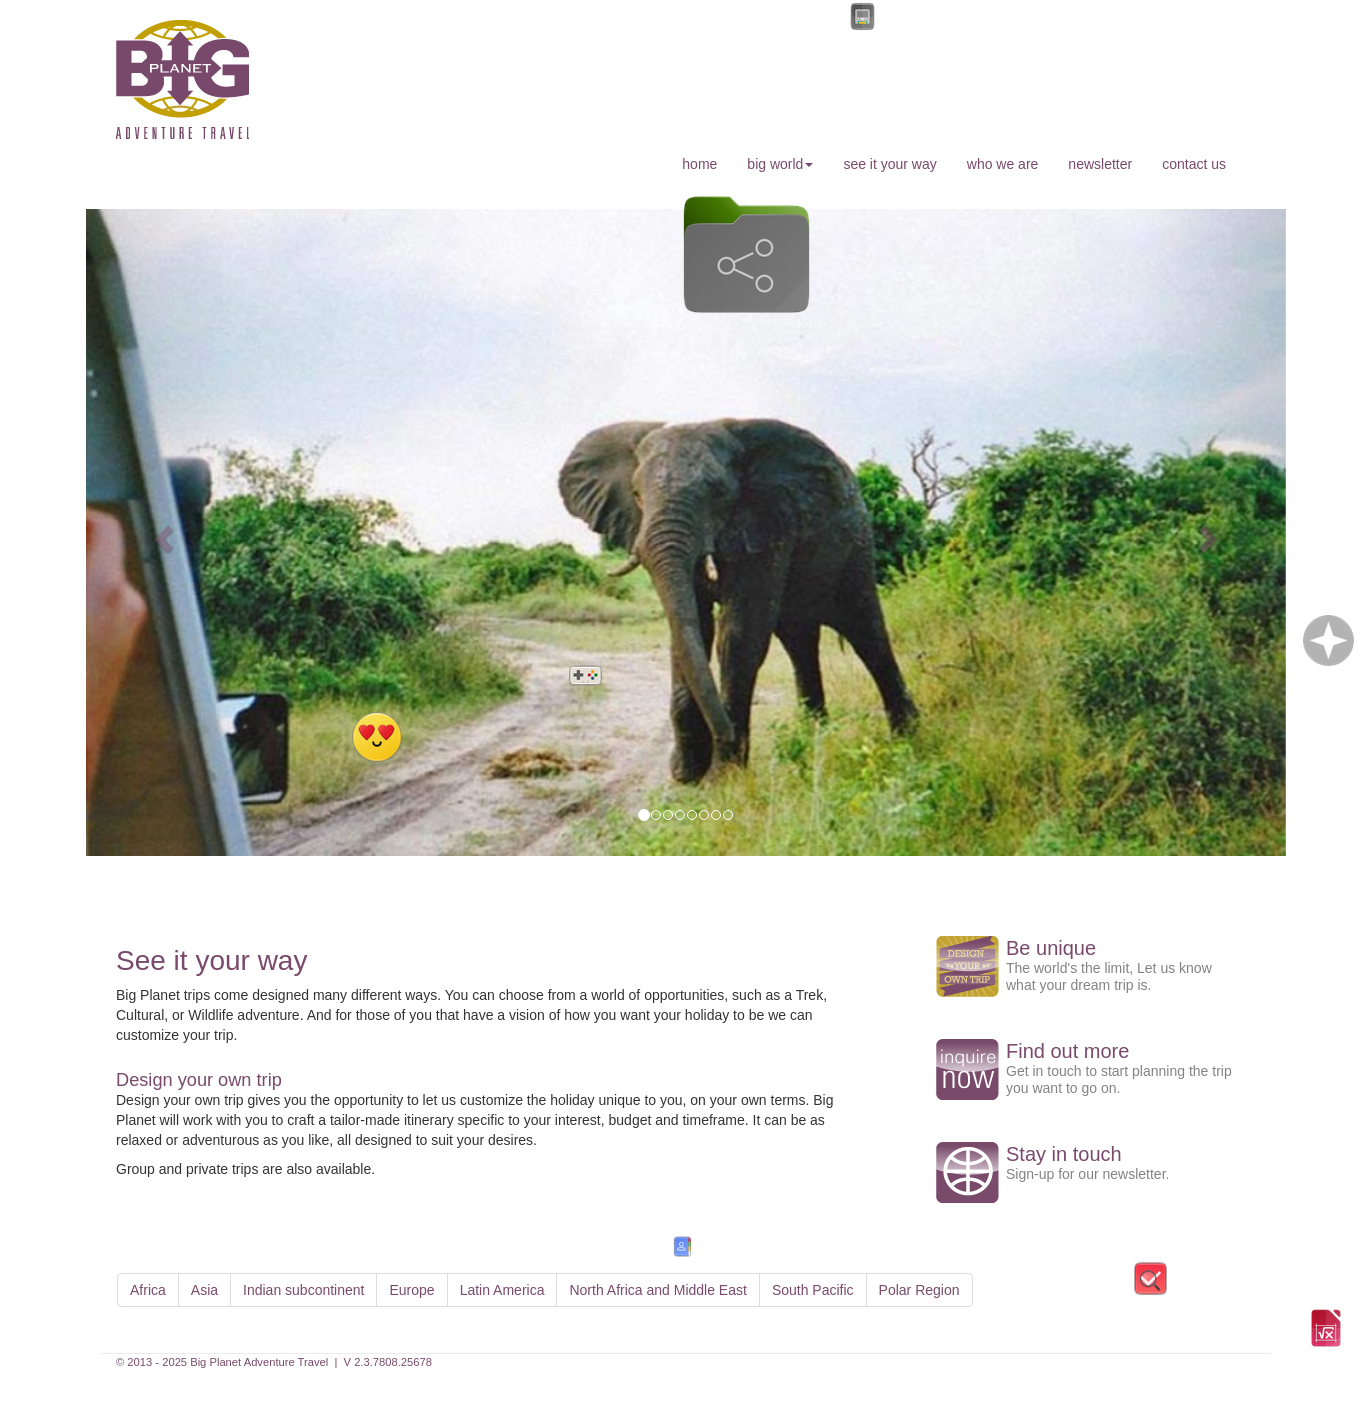 This screenshot has height=1410, width=1372. What do you see at coordinates (862, 16) in the screenshot?
I see `sega master system ROM file` at bounding box center [862, 16].